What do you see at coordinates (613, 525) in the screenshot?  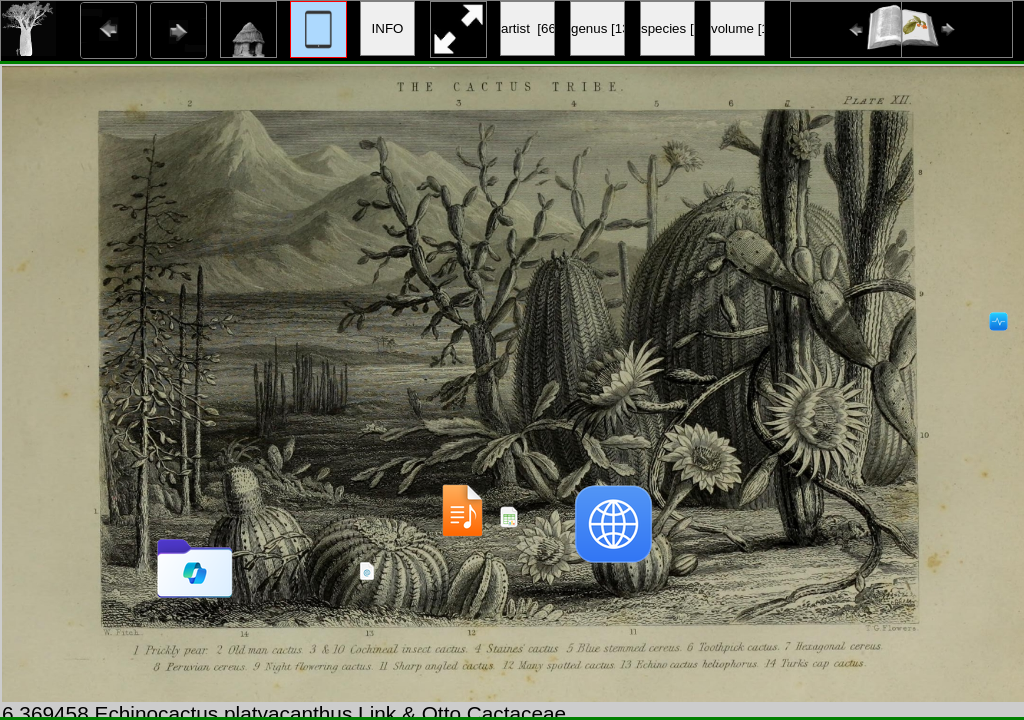 I see `access language and region settings` at bounding box center [613, 525].